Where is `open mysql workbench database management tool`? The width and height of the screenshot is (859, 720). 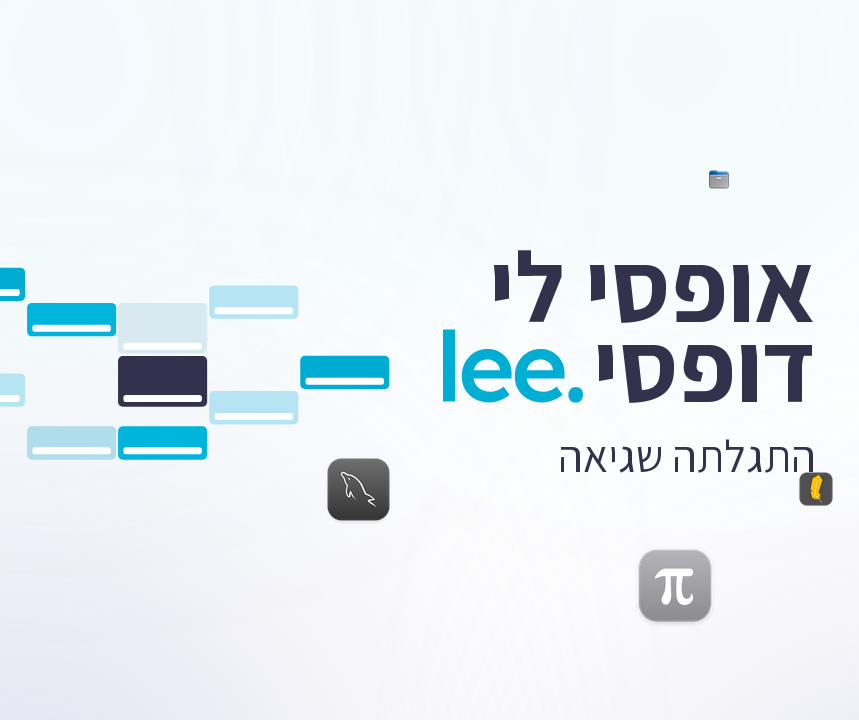
open mysql workbench database management tool is located at coordinates (358, 489).